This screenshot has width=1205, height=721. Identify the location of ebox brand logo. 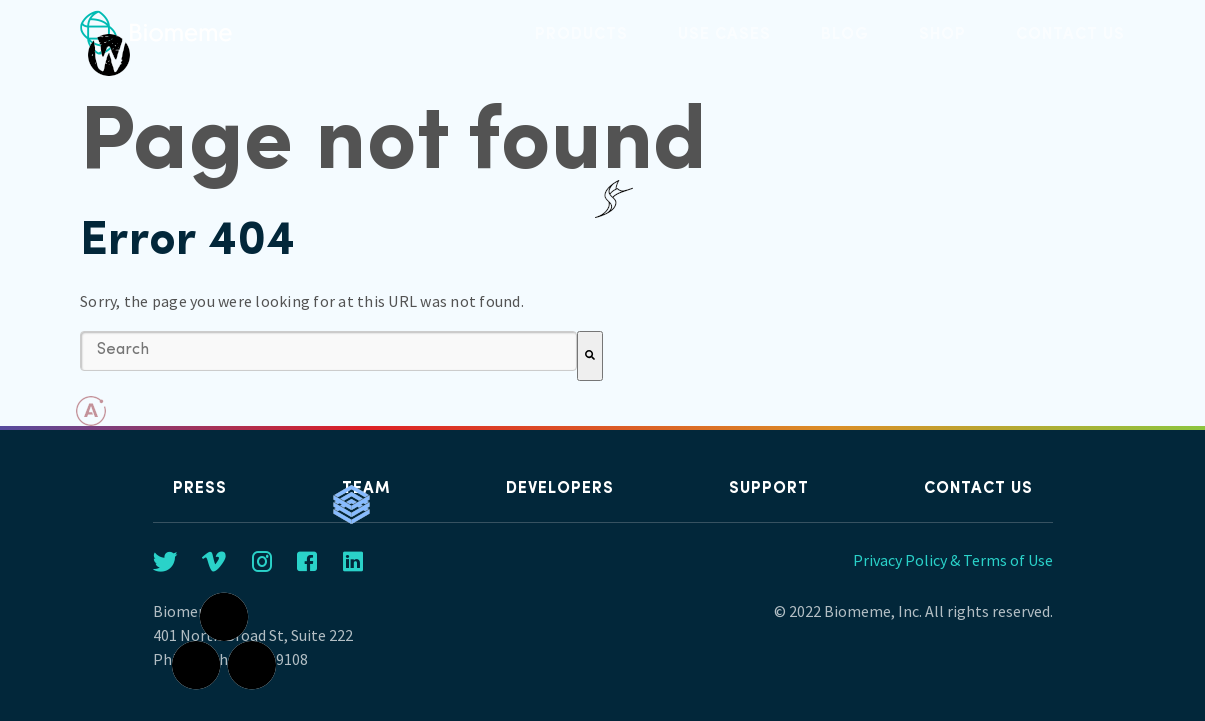
(351, 504).